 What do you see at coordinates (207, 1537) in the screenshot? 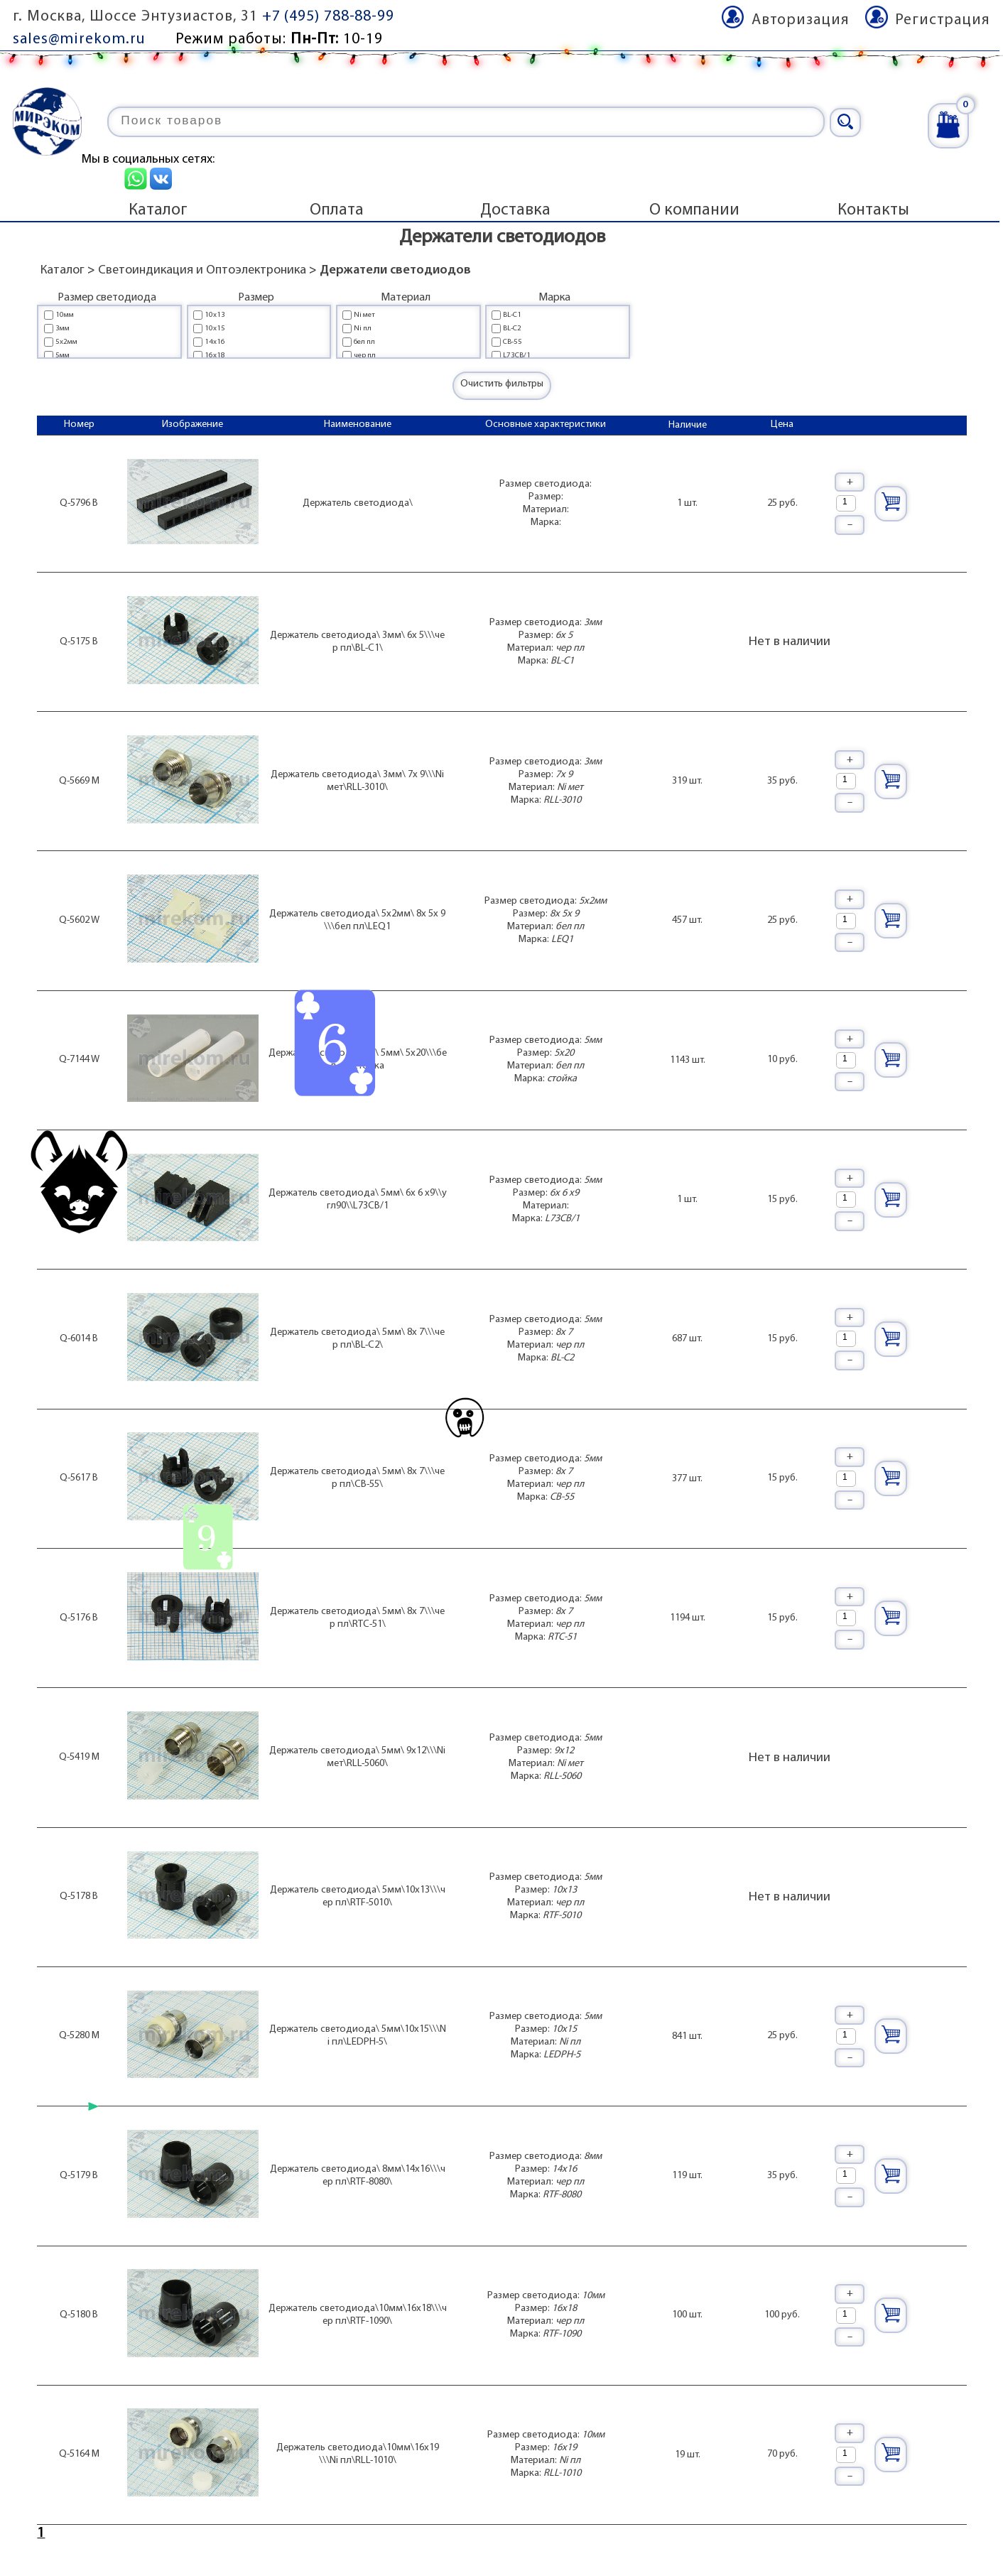
I see `nine of clubs playing card` at bounding box center [207, 1537].